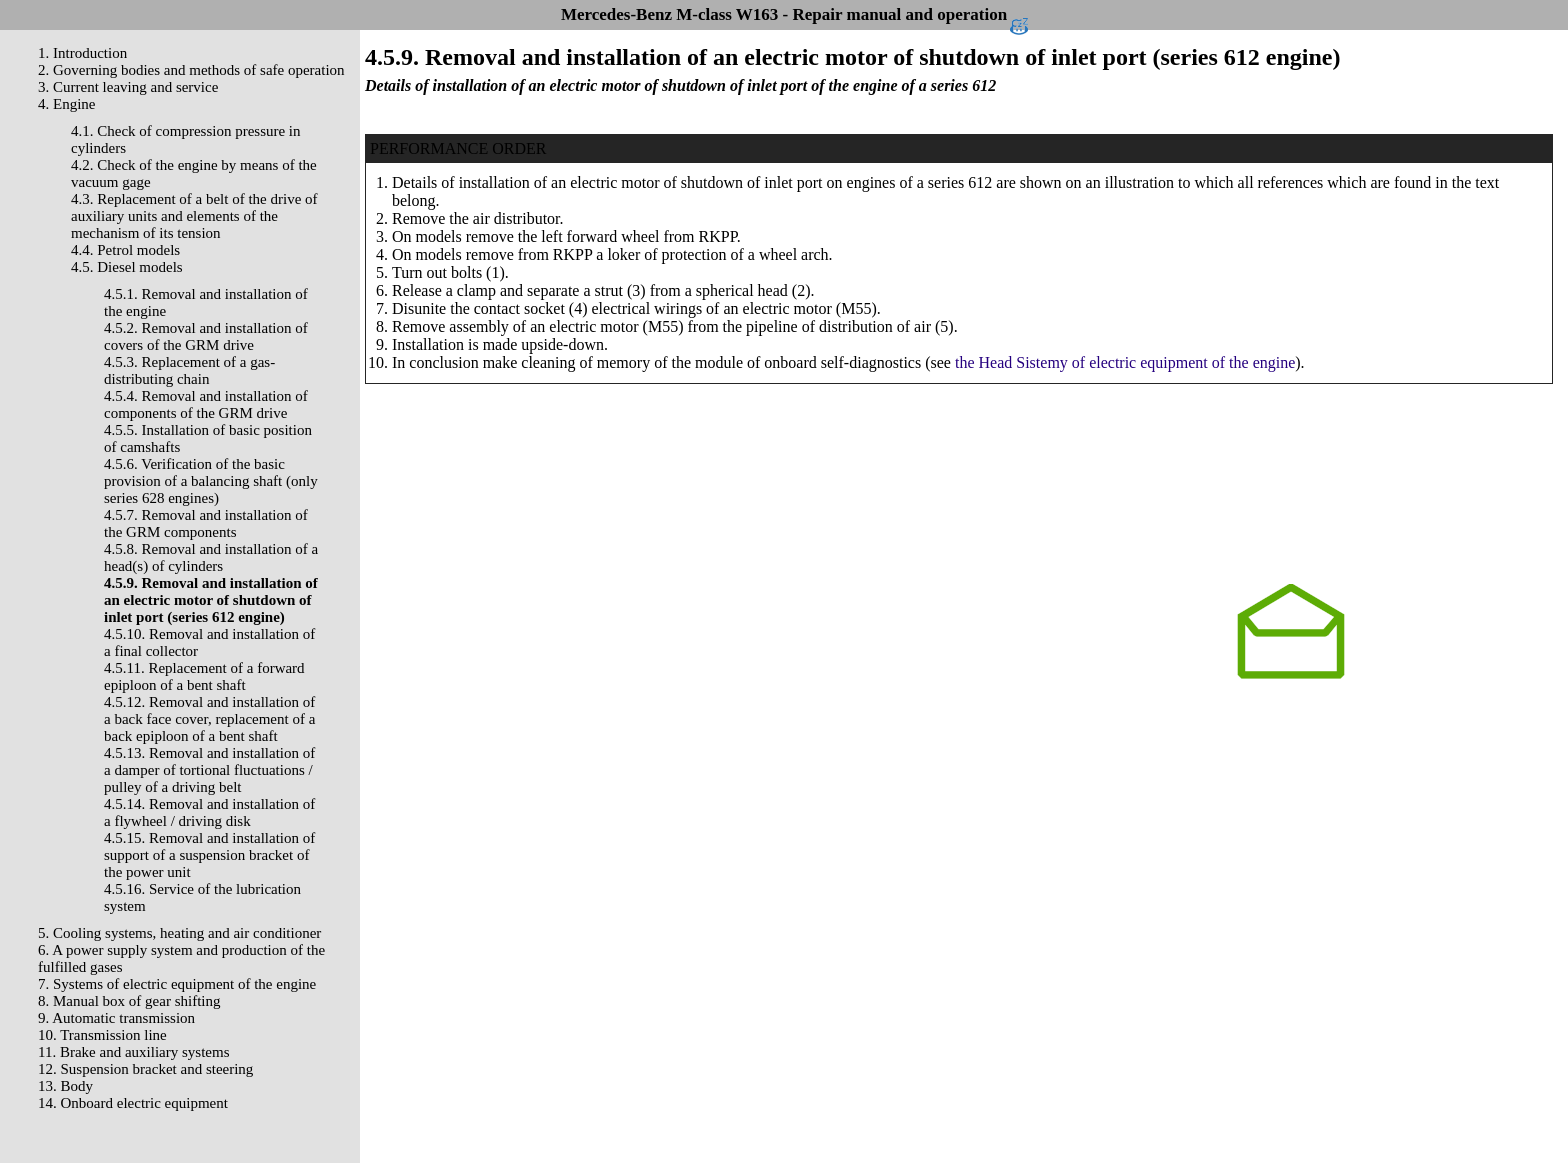 The width and height of the screenshot is (1568, 1163). I want to click on an opened or read email message, so click(1291, 633).